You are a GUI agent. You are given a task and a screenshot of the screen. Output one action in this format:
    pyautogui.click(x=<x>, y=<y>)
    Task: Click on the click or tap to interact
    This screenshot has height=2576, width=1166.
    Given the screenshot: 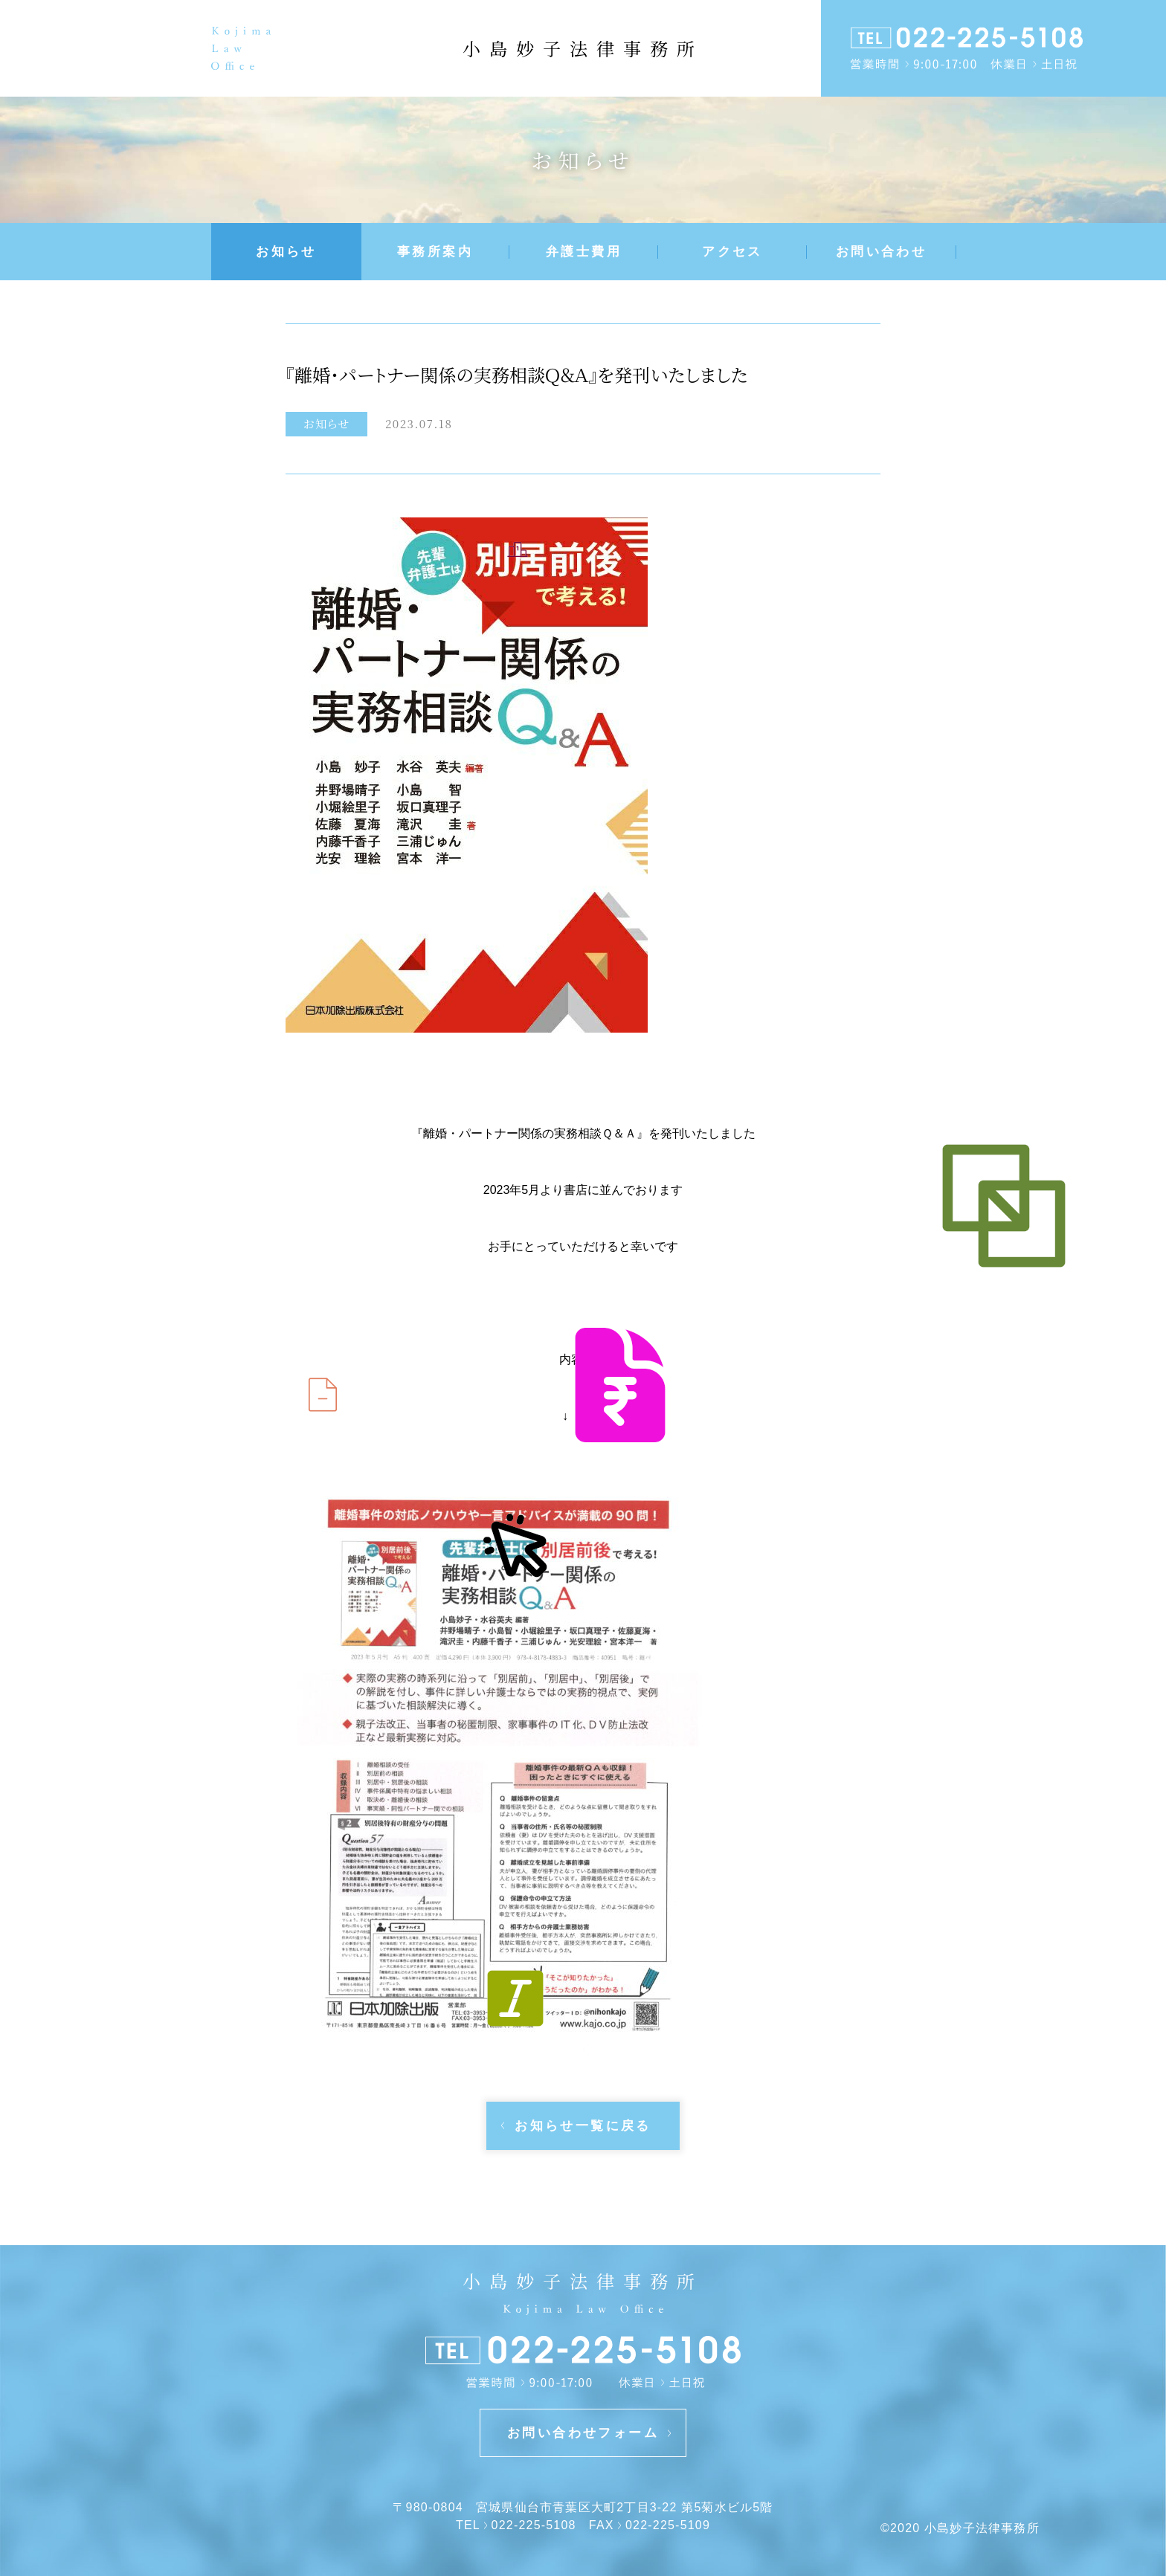 What is the action you would take?
    pyautogui.click(x=518, y=1549)
    